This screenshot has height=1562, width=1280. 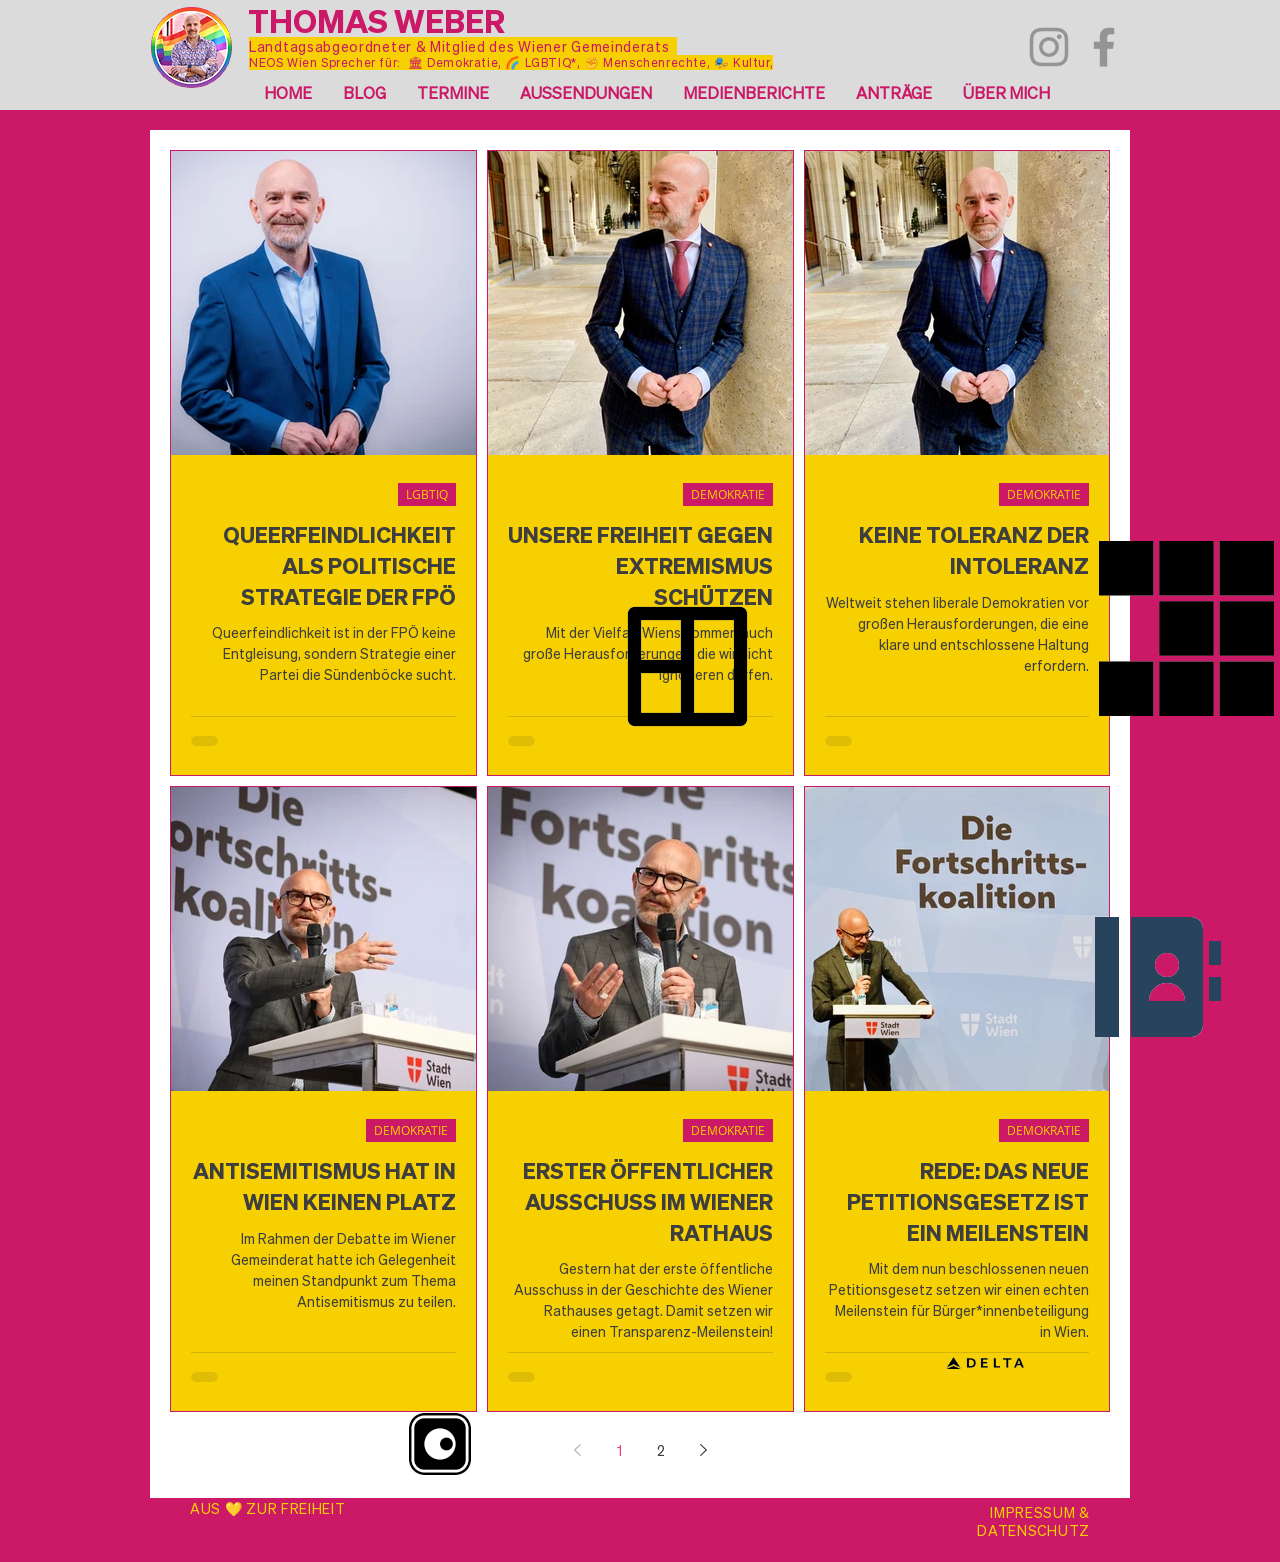 What do you see at coordinates (1186, 628) in the screenshot?
I see `pnpm package manager logo` at bounding box center [1186, 628].